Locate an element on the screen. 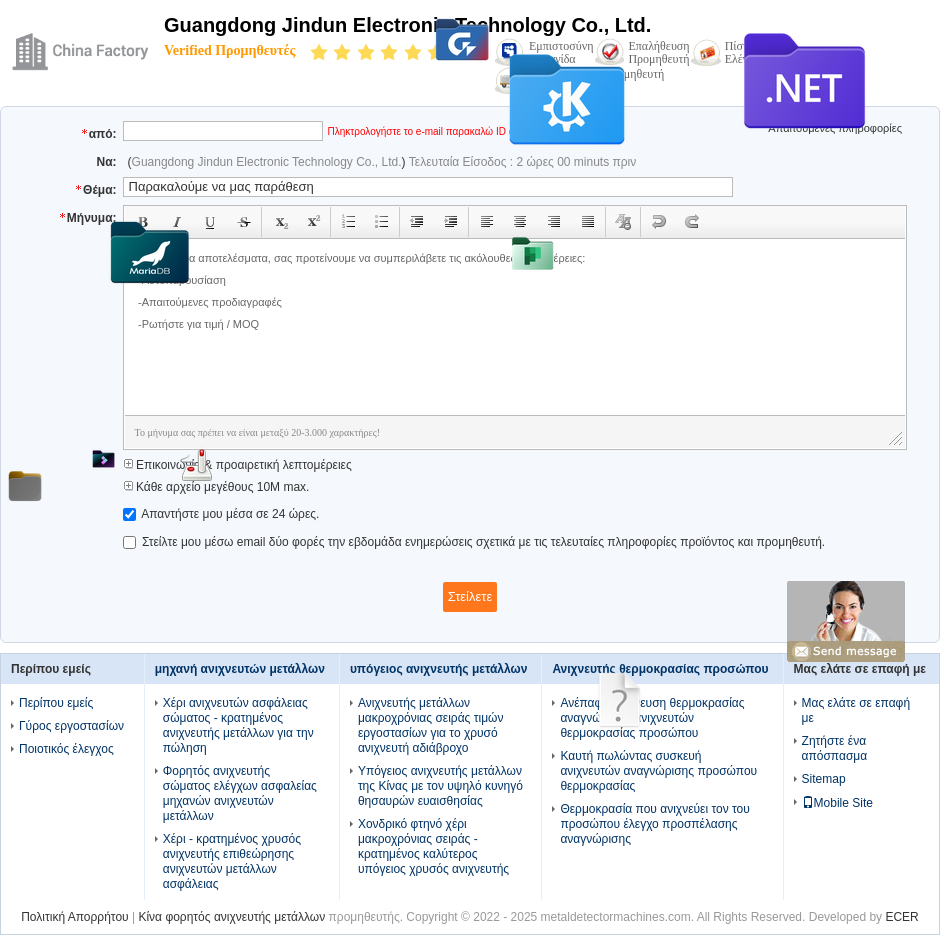 The image size is (940, 940). open wondershare filmora go project files is located at coordinates (103, 459).